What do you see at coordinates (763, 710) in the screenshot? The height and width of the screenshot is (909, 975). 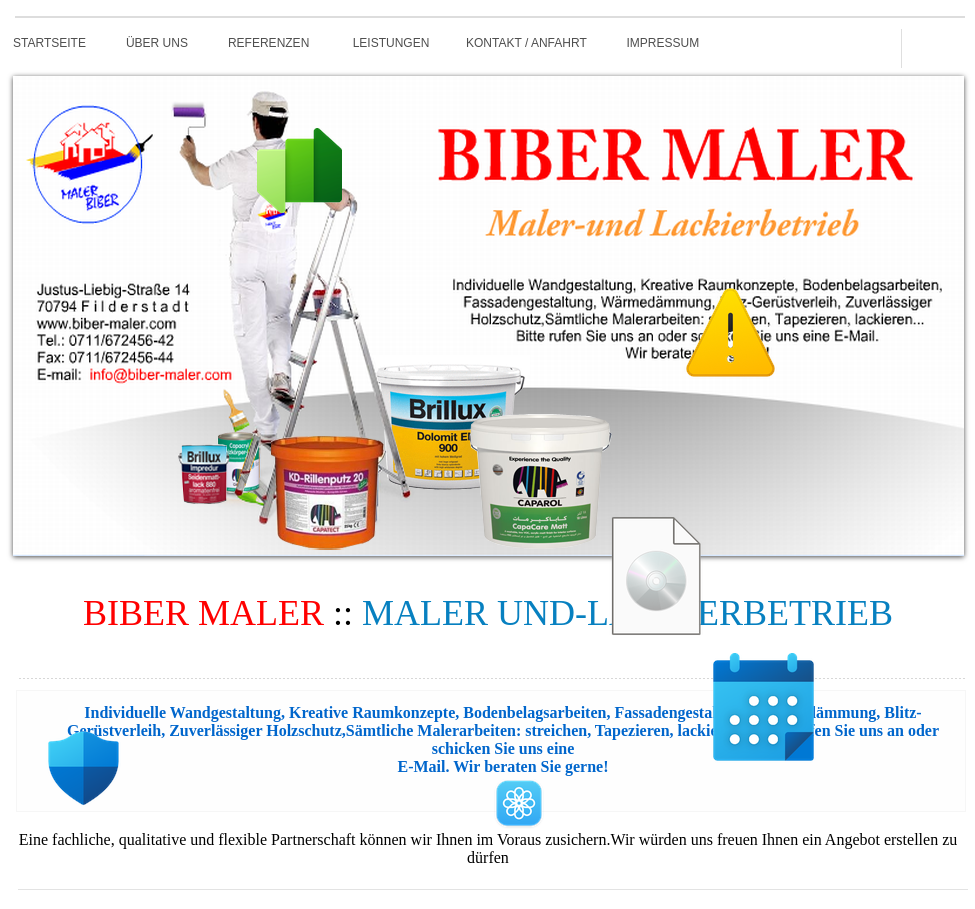 I see `open the calendar app` at bounding box center [763, 710].